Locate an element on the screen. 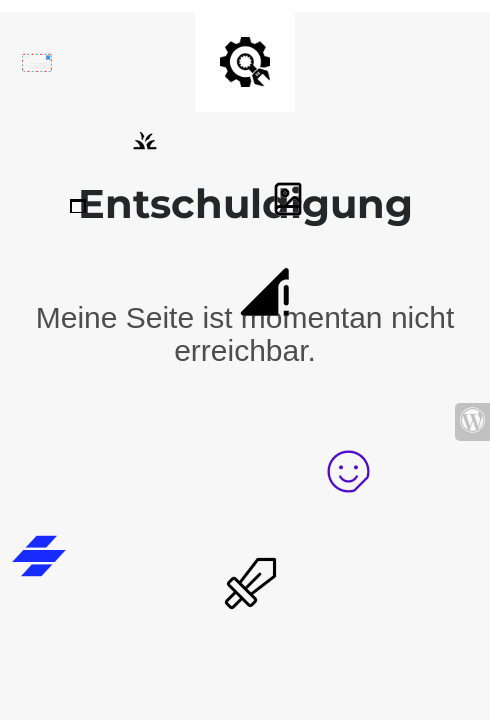 This screenshot has width=490, height=720. indicates full cellular signal but no internet connection is located at coordinates (263, 290).